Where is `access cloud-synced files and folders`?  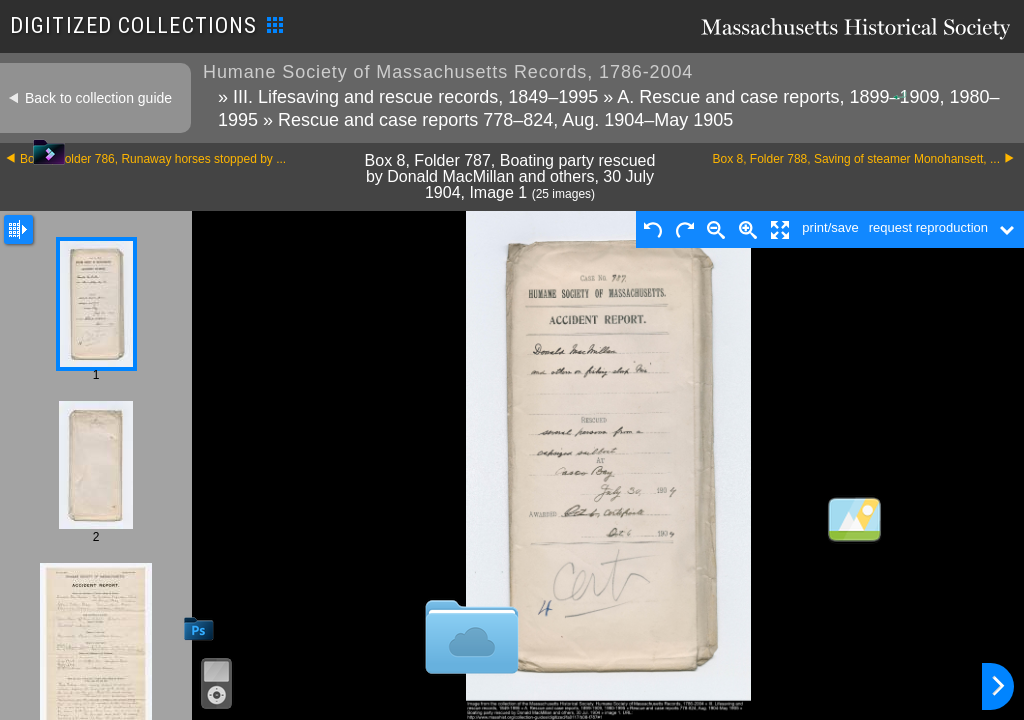 access cloud-synced files and folders is located at coordinates (472, 637).